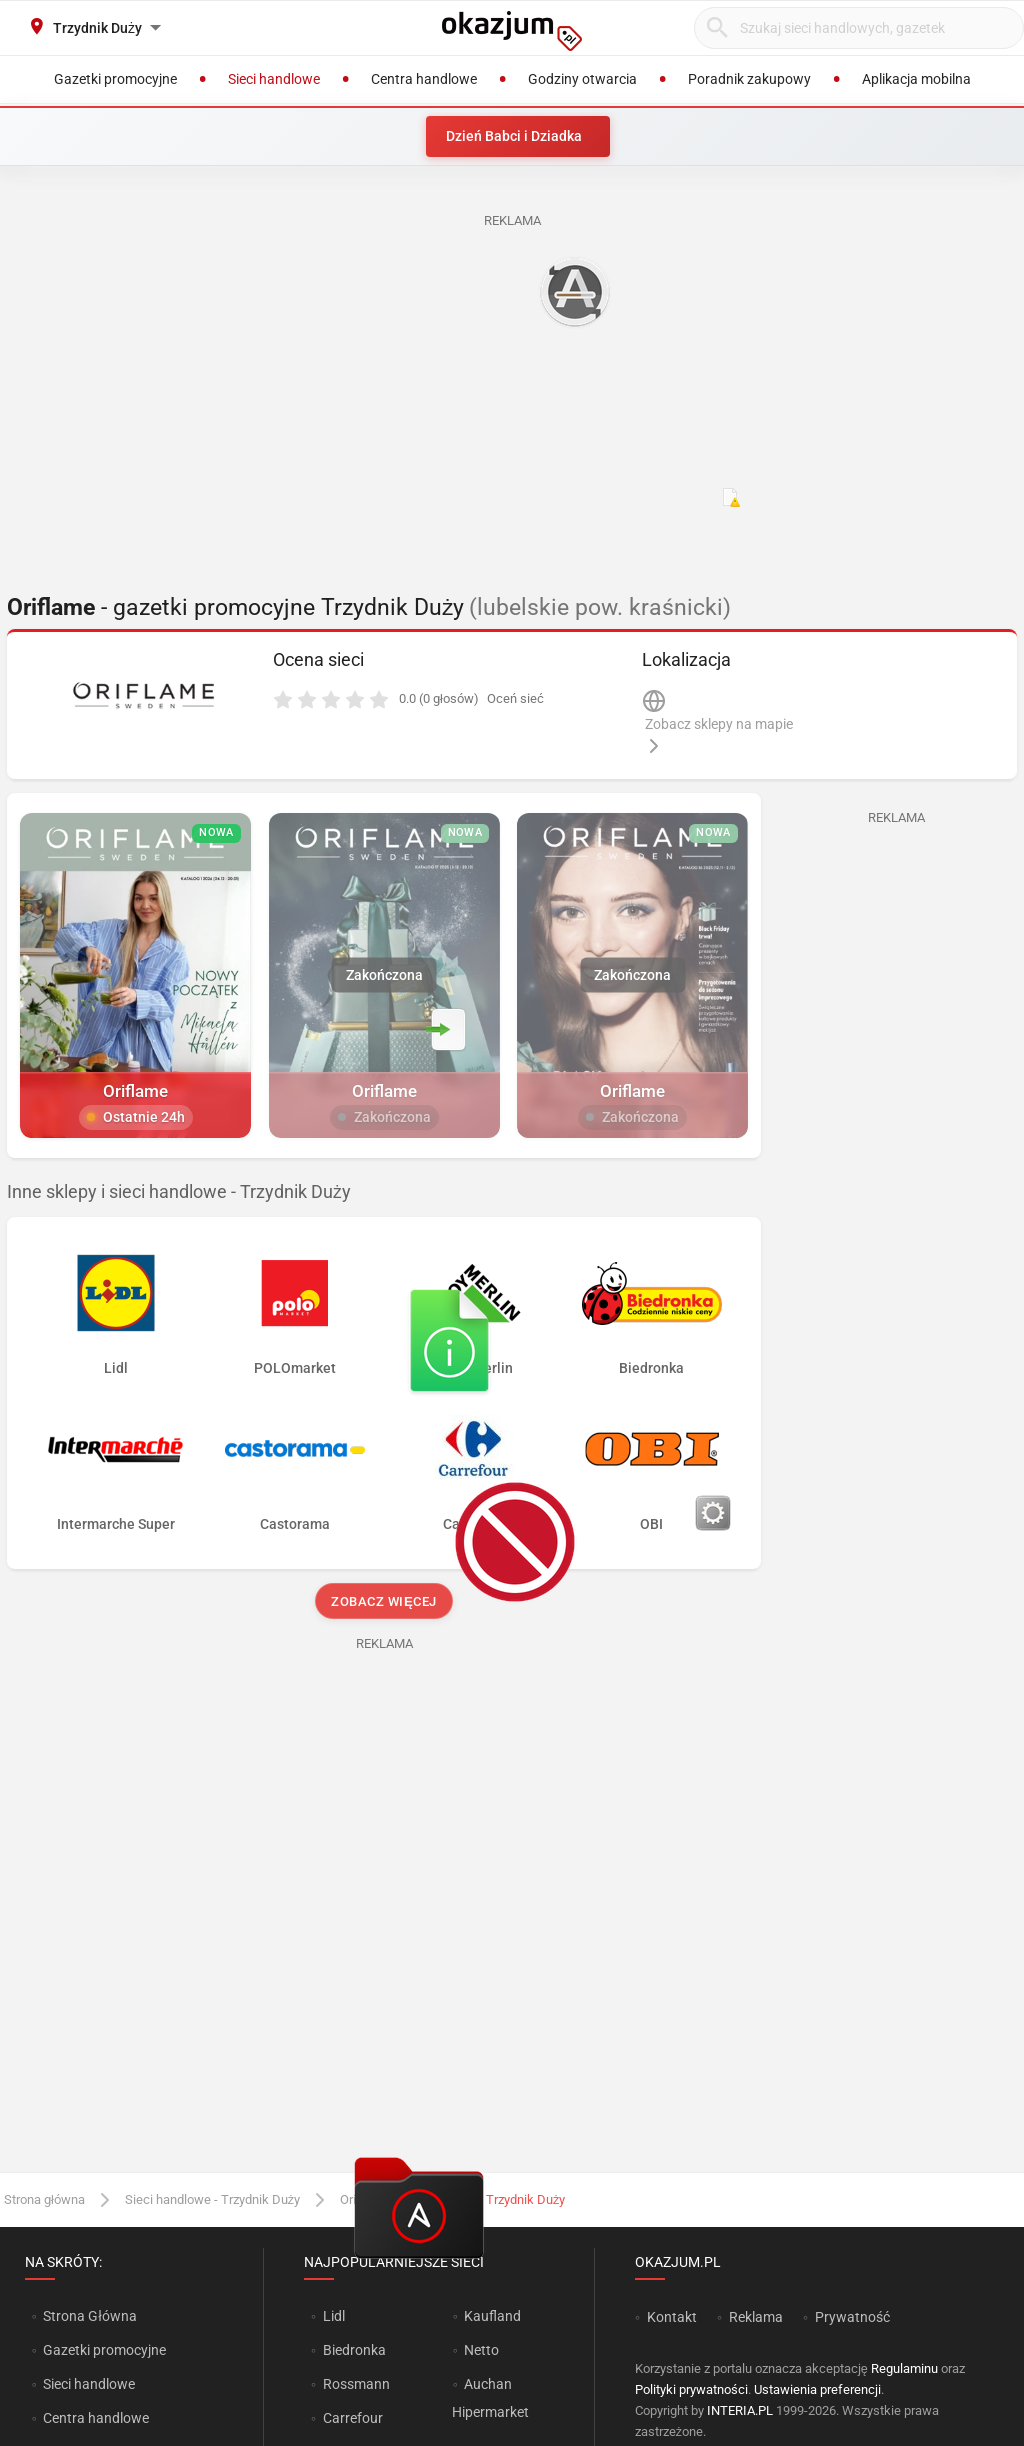  I want to click on delete selected email message, so click(515, 1542).